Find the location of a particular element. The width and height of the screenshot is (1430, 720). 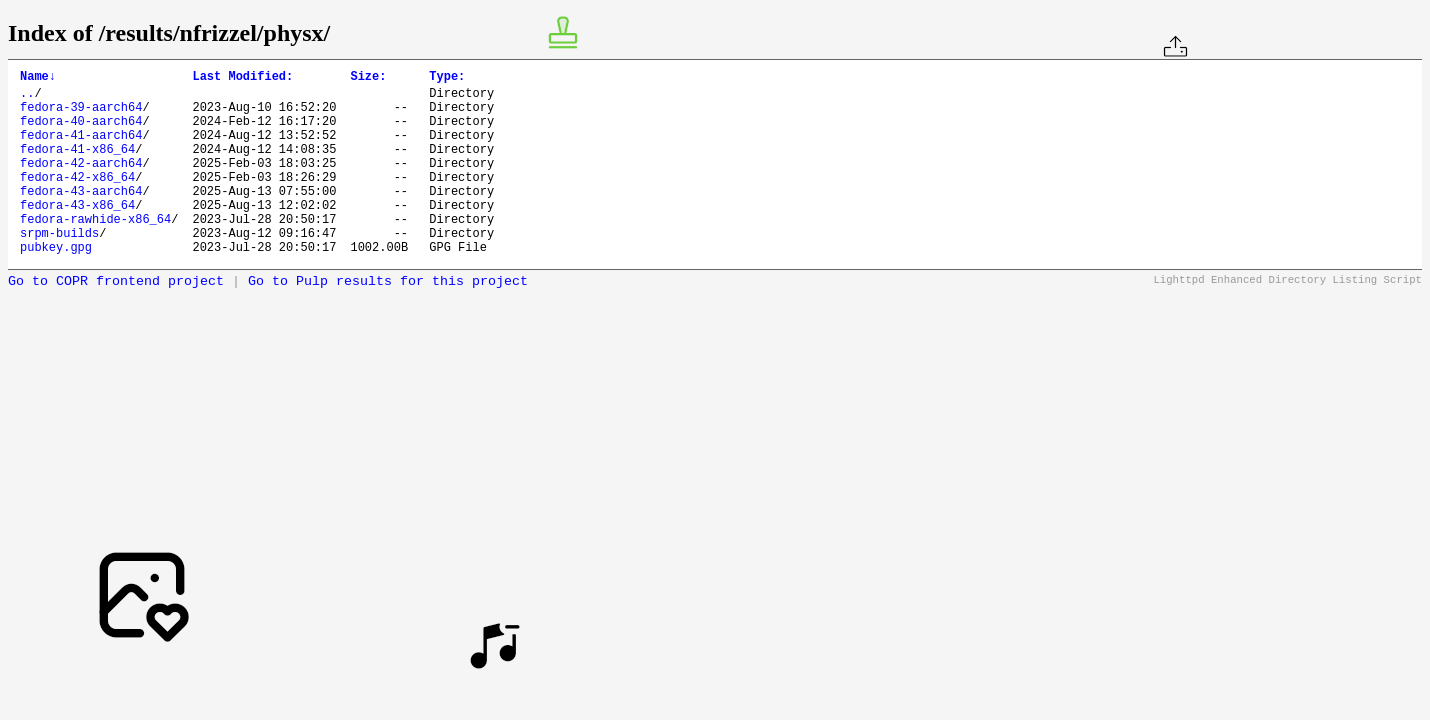

add photo to favorites is located at coordinates (142, 595).